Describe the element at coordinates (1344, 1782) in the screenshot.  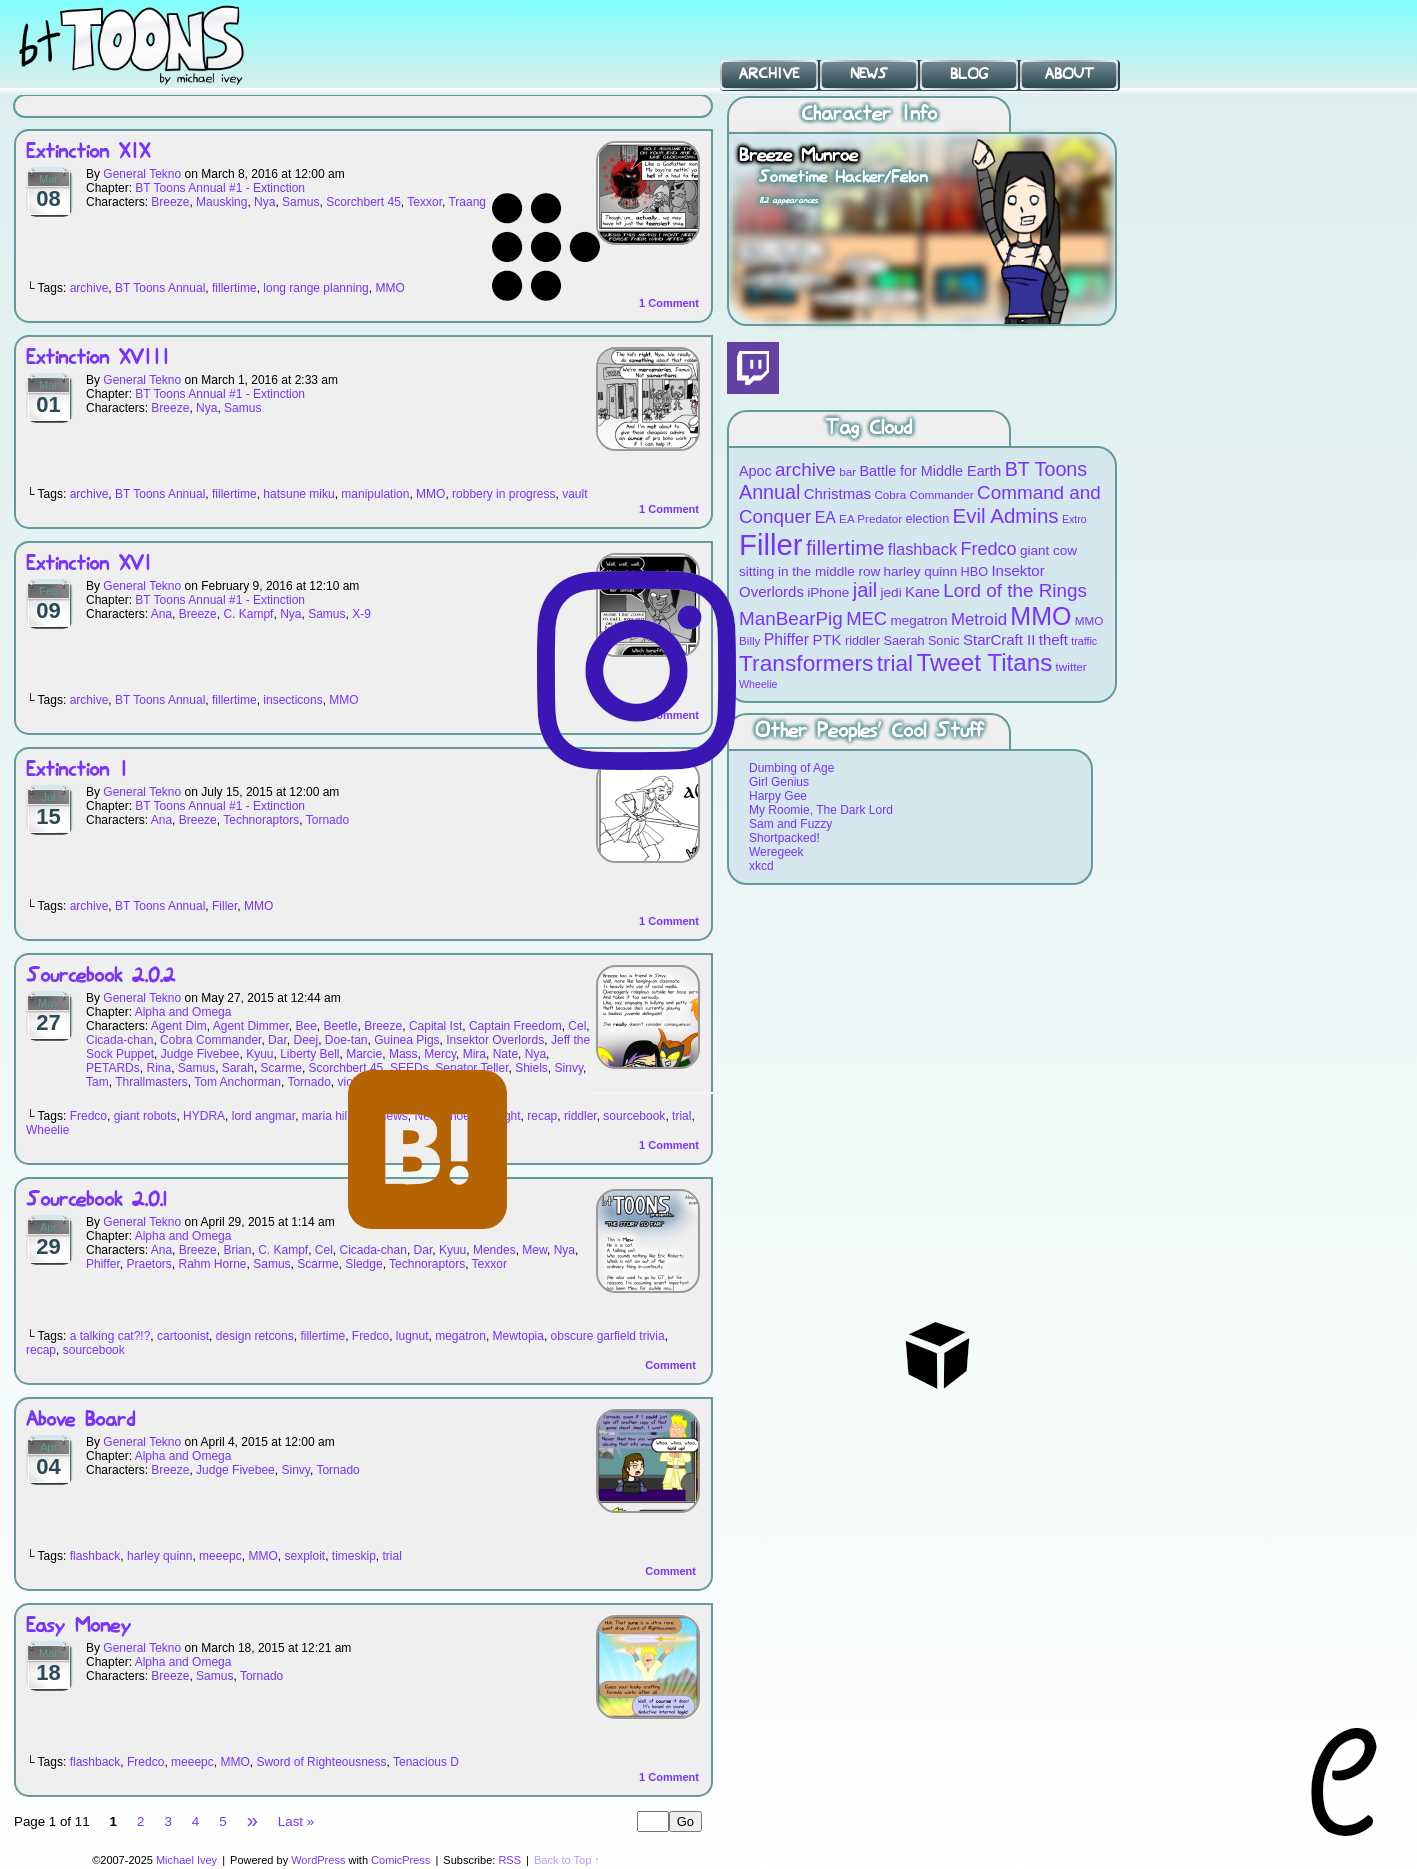
I see `open calibre-web ebook management app` at that location.